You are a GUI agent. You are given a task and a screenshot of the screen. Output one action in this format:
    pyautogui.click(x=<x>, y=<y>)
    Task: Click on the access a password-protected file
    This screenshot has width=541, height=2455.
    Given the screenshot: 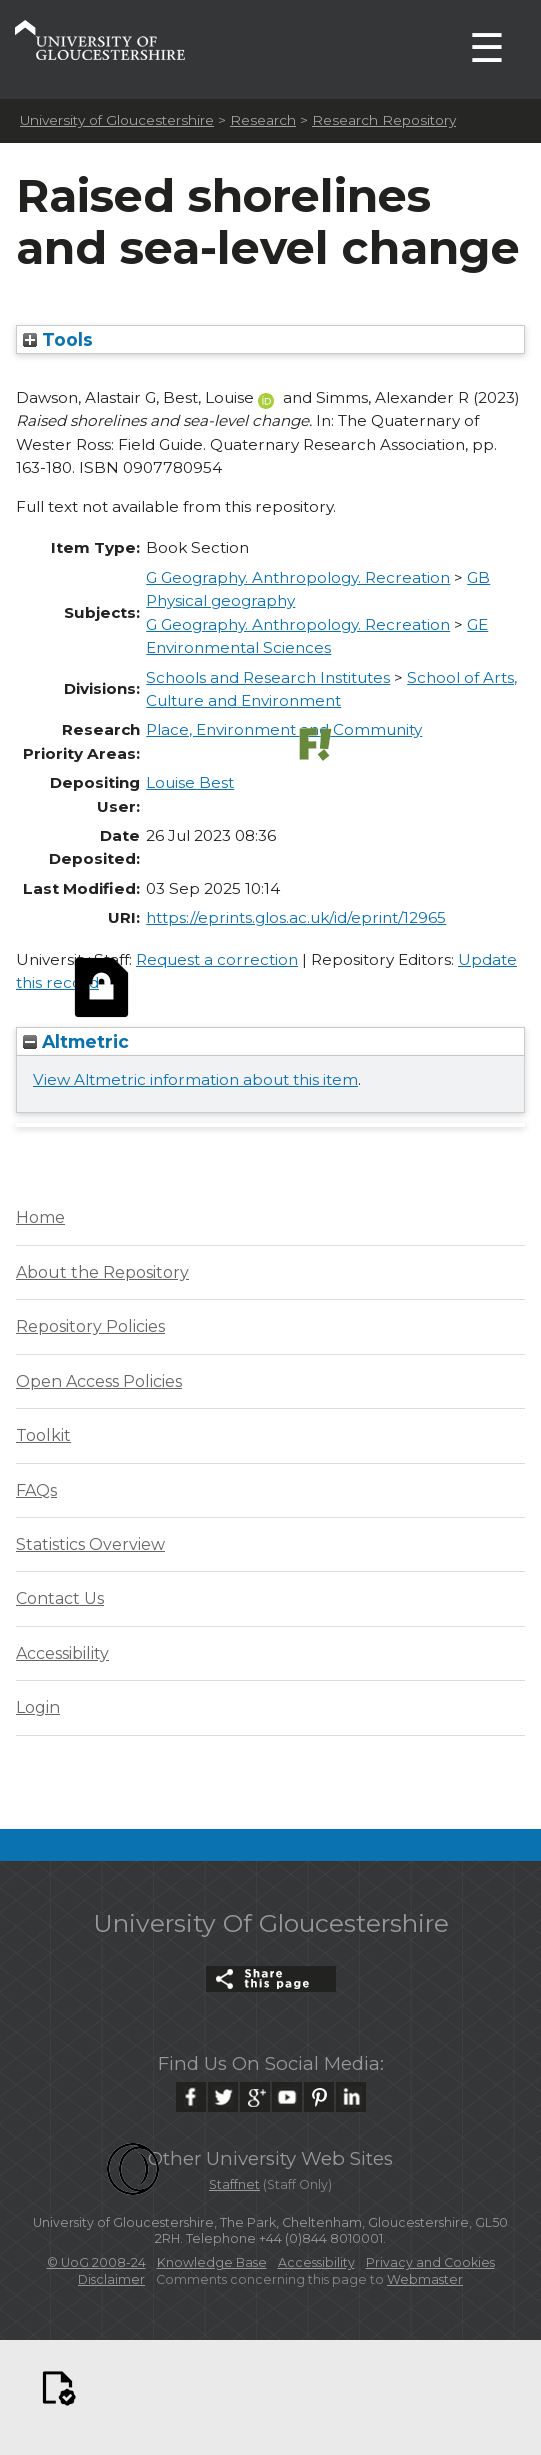 What is the action you would take?
    pyautogui.click(x=101, y=987)
    